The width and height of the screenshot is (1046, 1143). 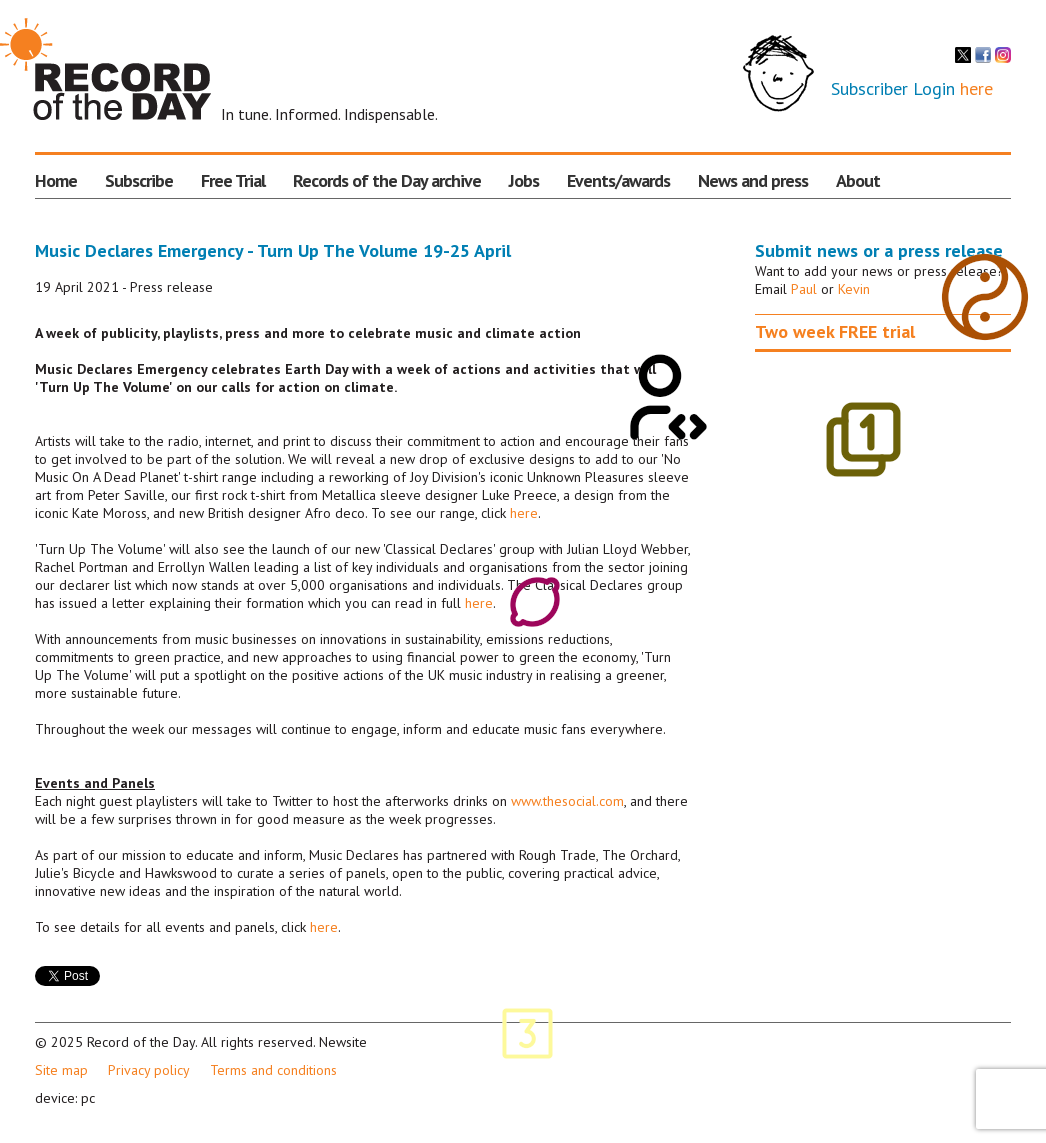 I want to click on view developer profile, so click(x=660, y=397).